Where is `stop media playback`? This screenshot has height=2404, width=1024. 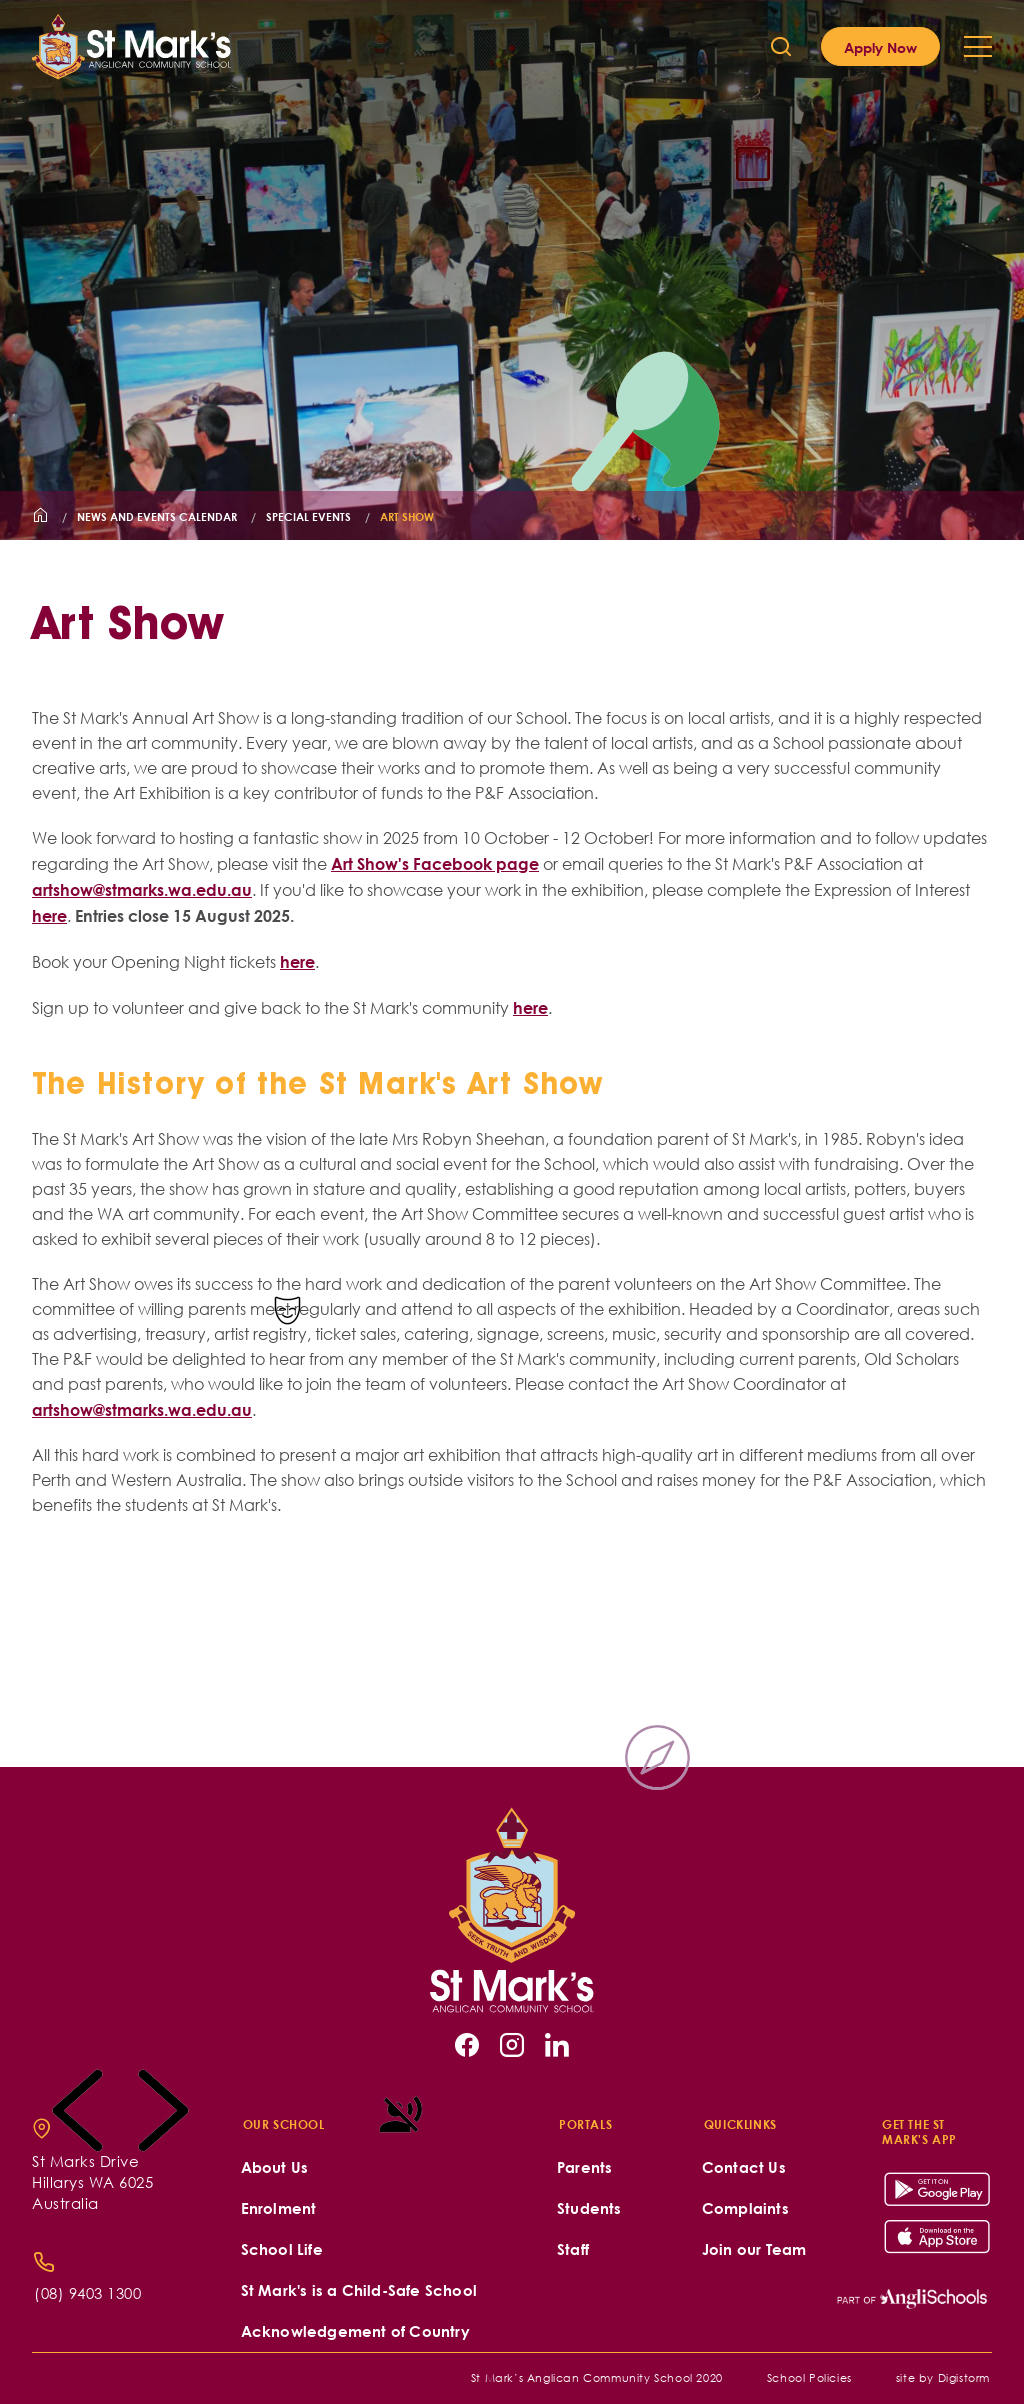 stop media playback is located at coordinates (753, 164).